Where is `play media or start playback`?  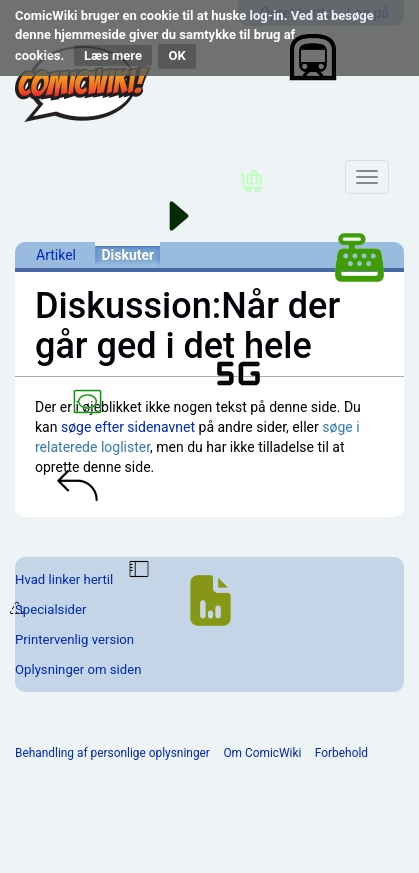 play media or start playback is located at coordinates (179, 216).